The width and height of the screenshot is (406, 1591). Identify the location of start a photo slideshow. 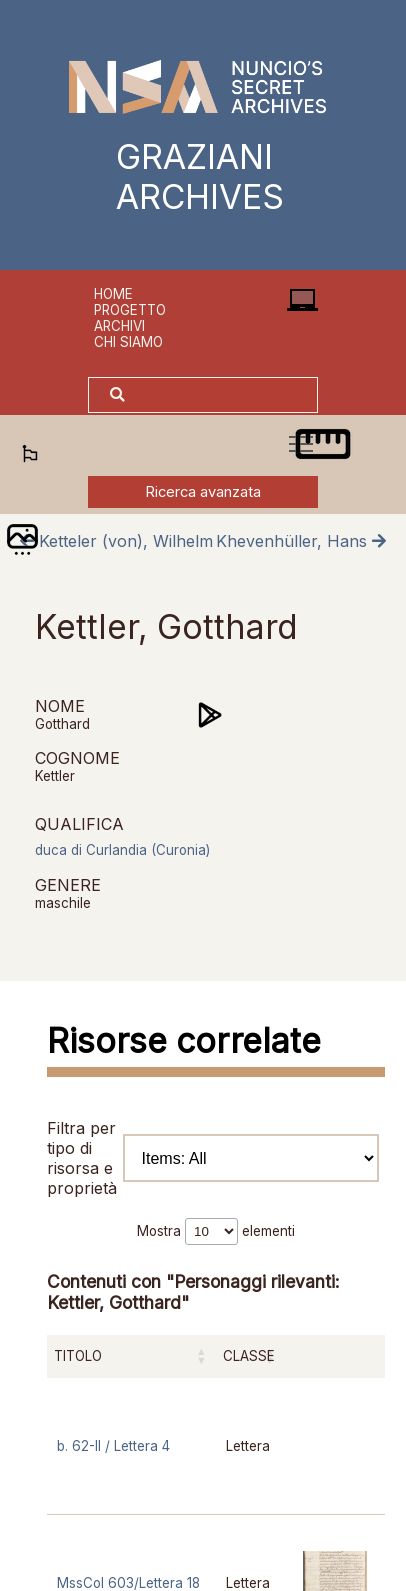
(22, 539).